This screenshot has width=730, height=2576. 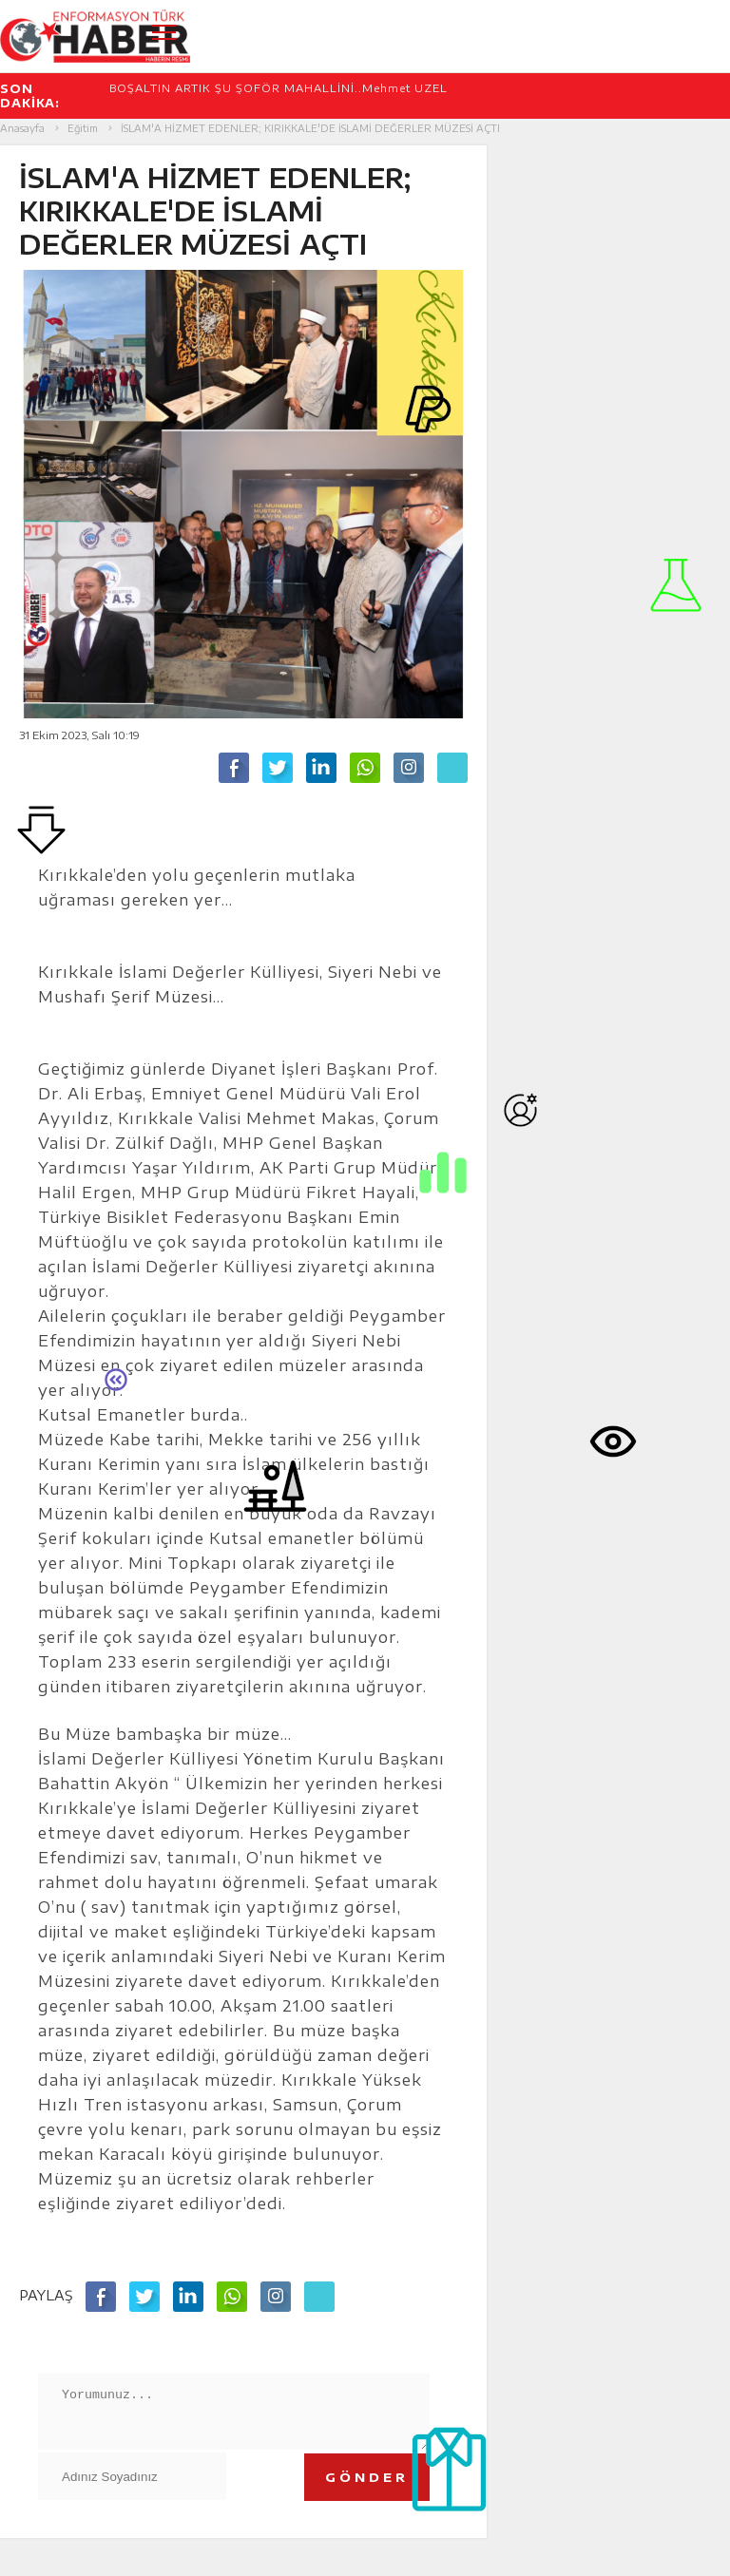 What do you see at coordinates (443, 1173) in the screenshot?
I see `view analytics or statistics` at bounding box center [443, 1173].